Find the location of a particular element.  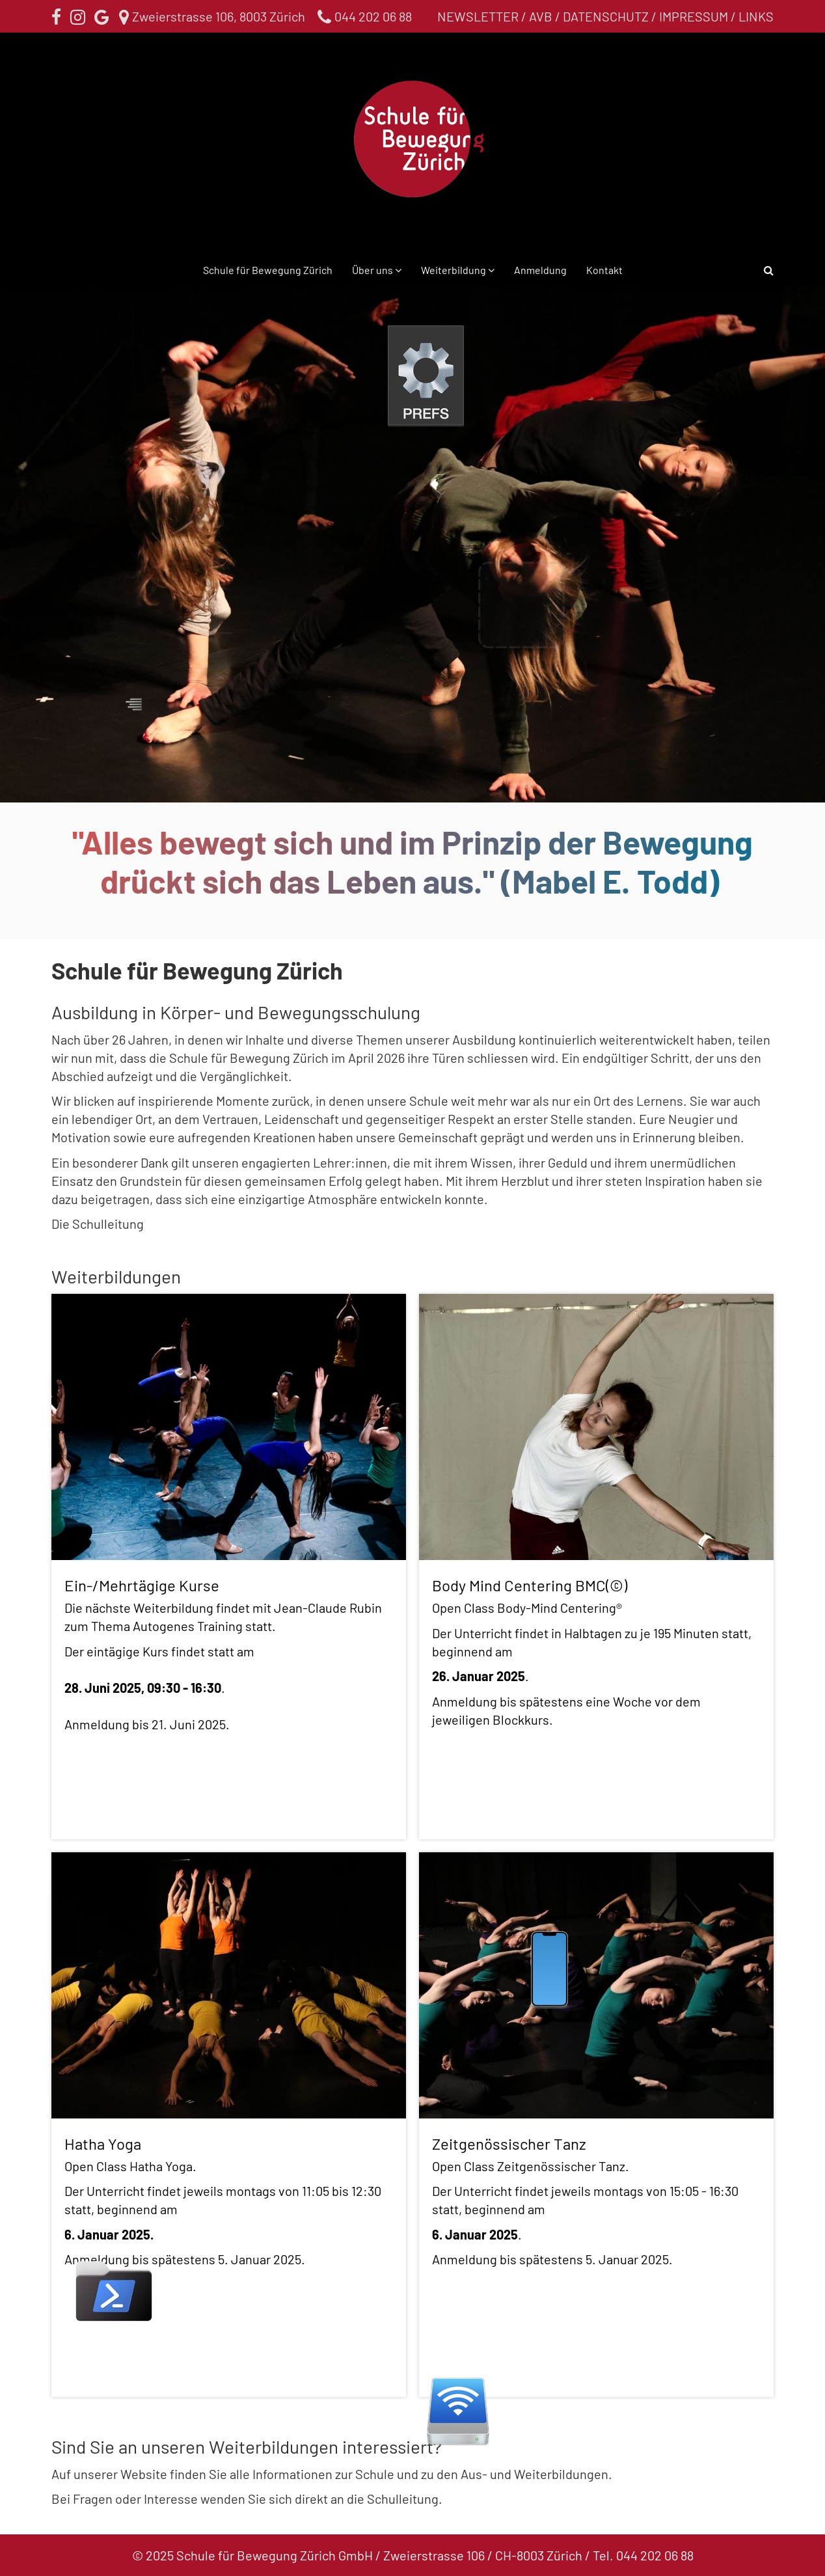

align text to the right margin is located at coordinates (133, 704).